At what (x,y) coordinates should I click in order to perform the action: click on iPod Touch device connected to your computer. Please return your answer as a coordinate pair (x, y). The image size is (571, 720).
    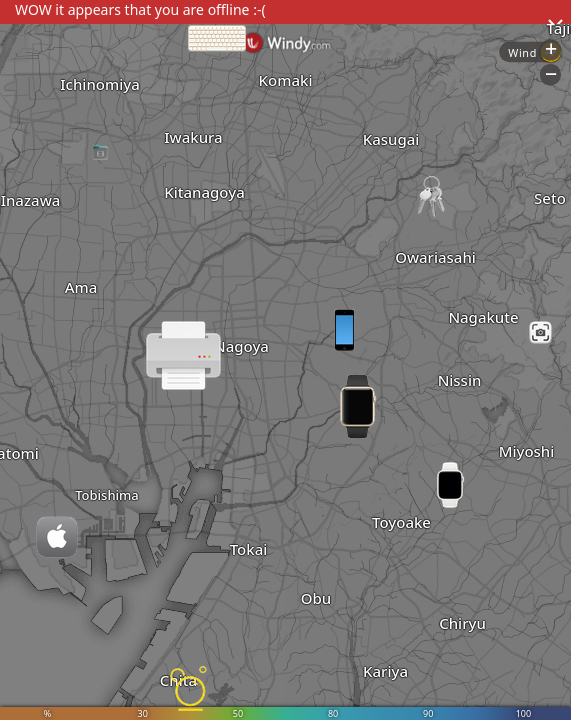
    Looking at the image, I should click on (344, 330).